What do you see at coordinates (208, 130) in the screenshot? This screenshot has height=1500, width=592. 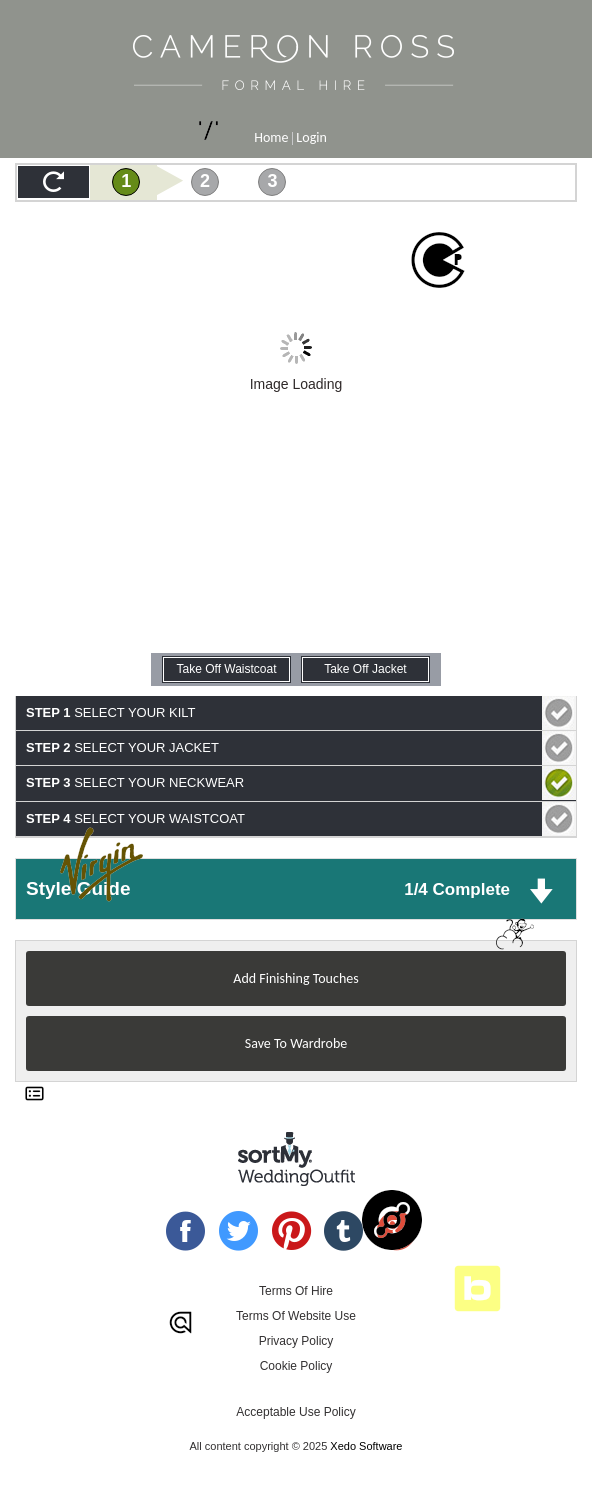 I see `access slash commands menu` at bounding box center [208, 130].